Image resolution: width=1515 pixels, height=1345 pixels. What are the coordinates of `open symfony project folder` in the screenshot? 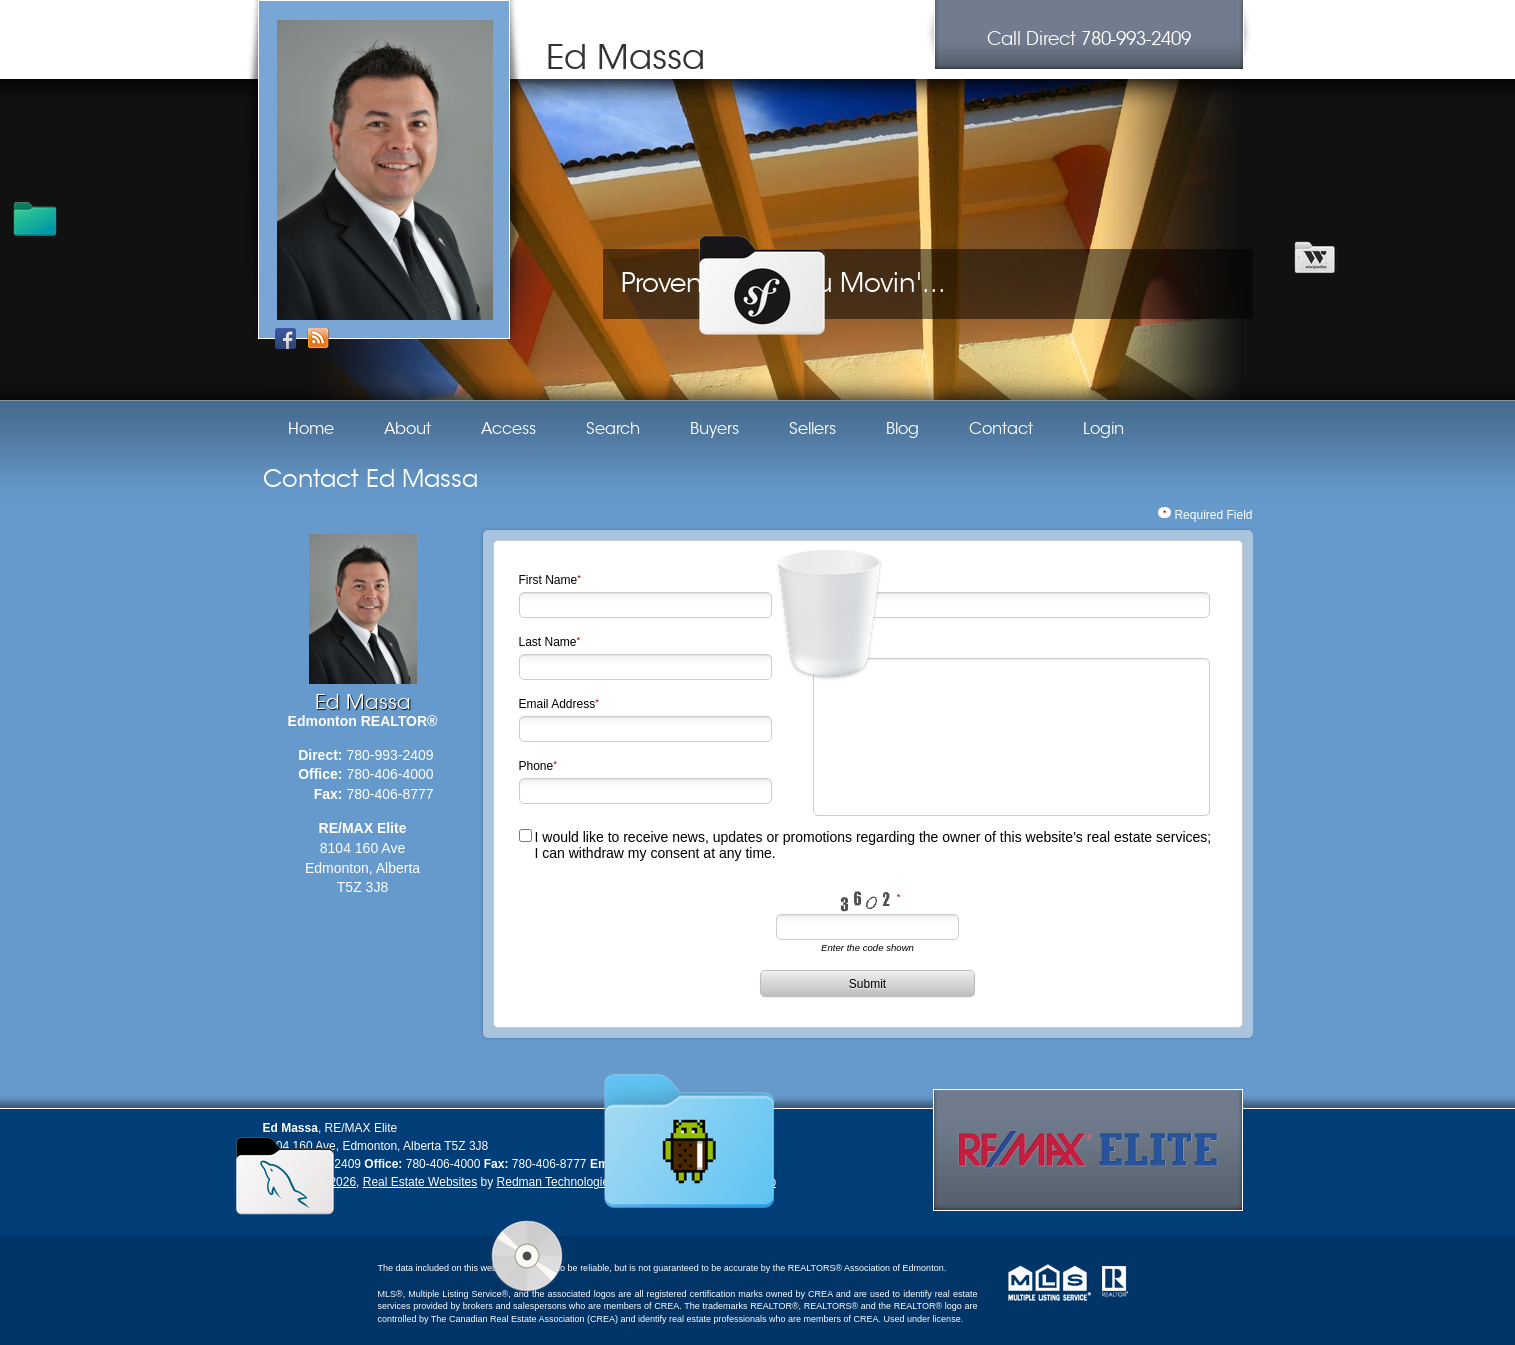 It's located at (761, 288).